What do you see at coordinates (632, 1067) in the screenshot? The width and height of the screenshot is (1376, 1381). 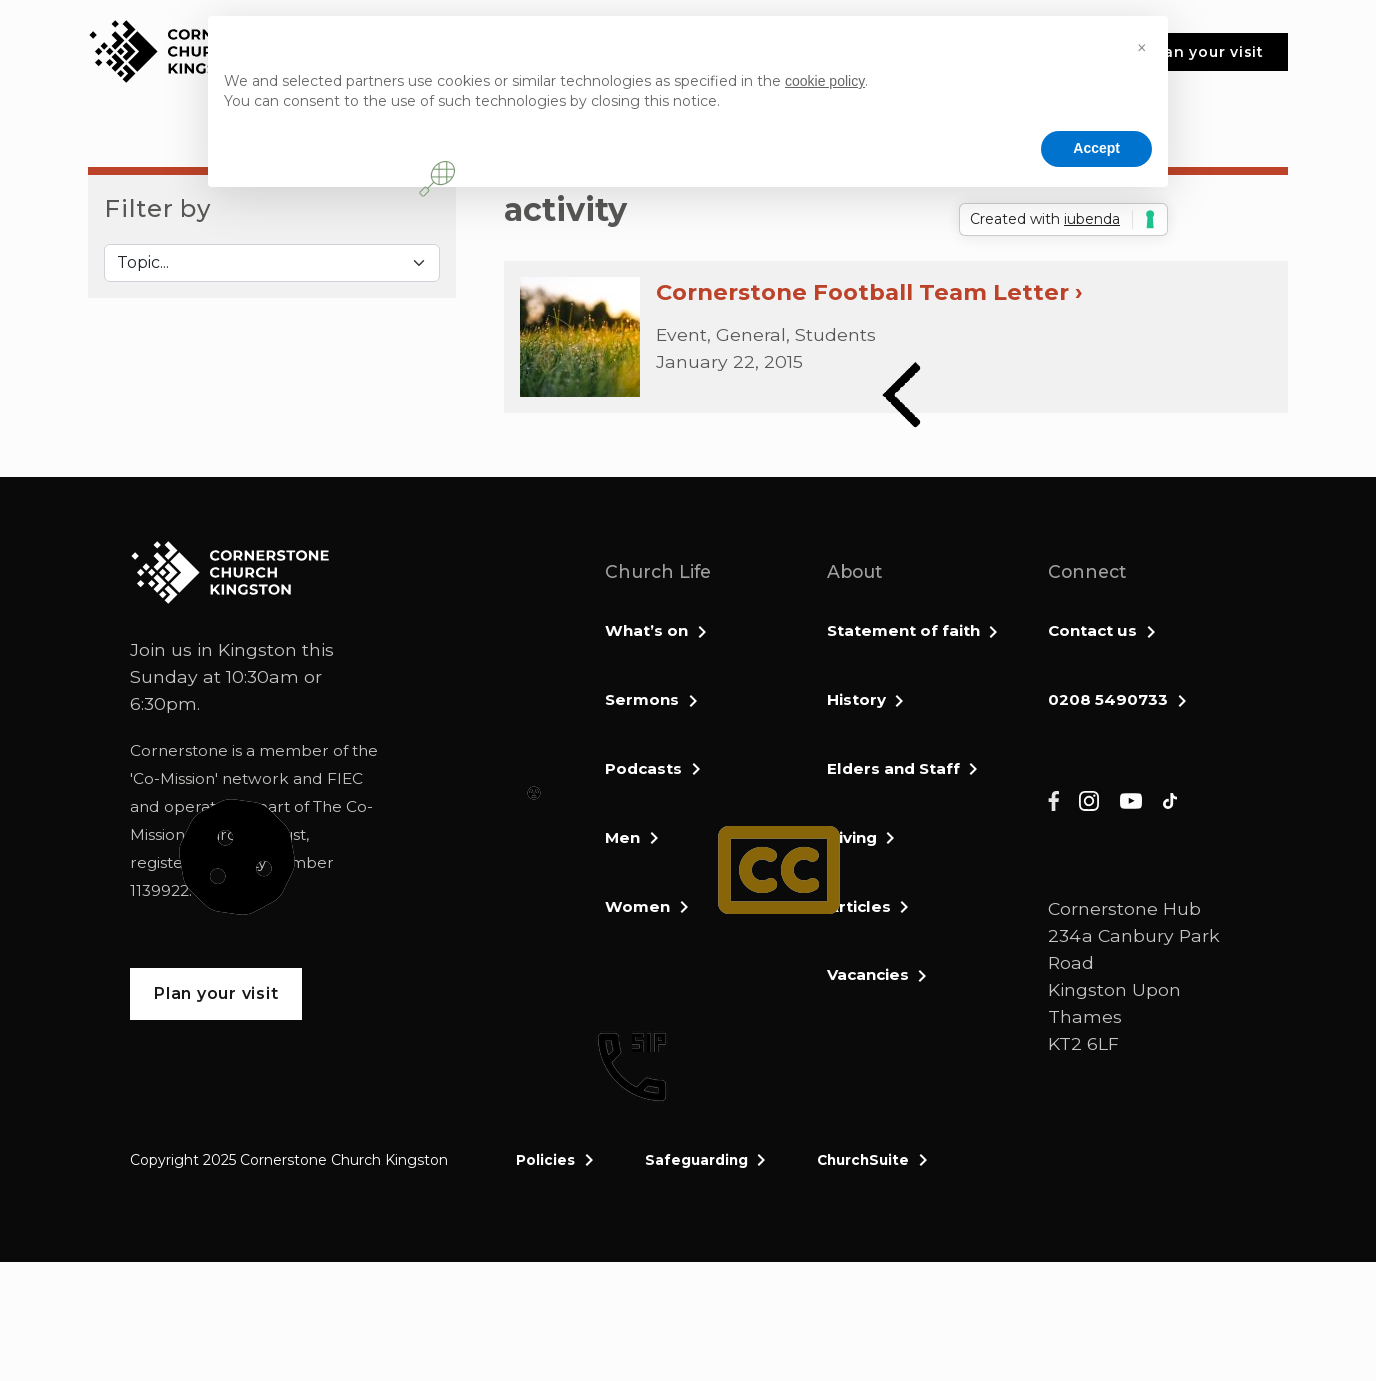 I see `make a SIP (internet protocol) phone call` at bounding box center [632, 1067].